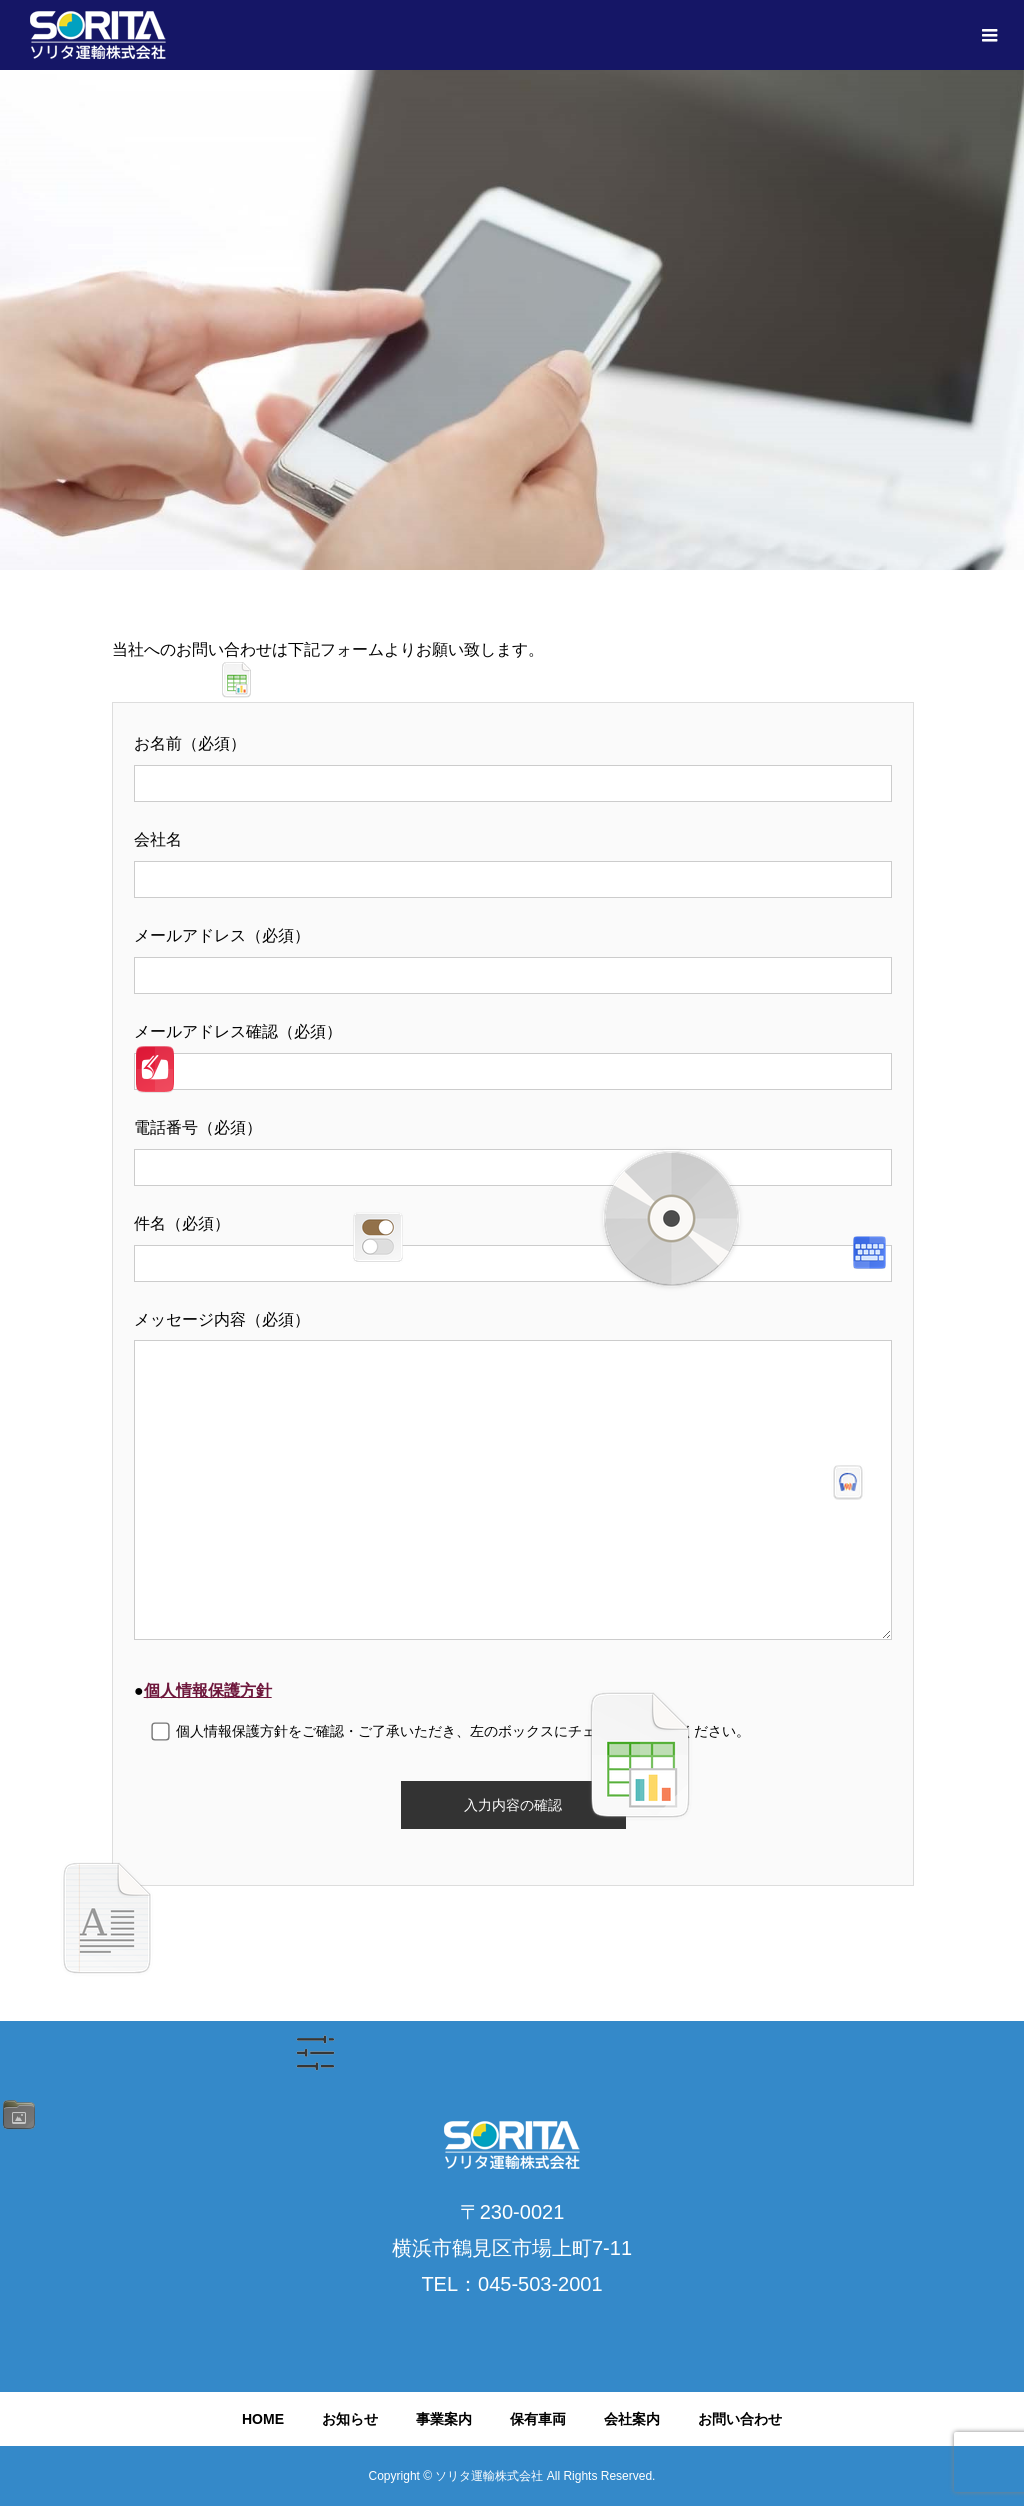 The width and height of the screenshot is (1024, 2506). I want to click on open a spreadsheet file, so click(640, 1755).